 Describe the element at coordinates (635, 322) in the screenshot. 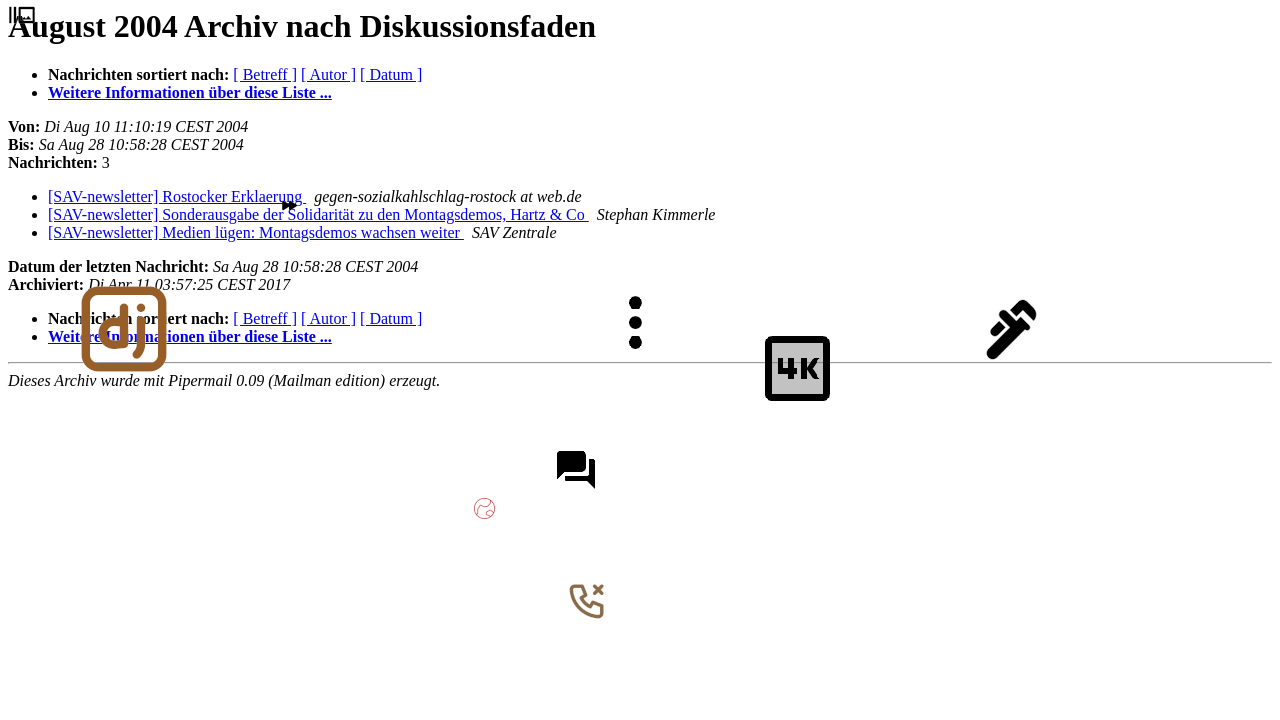

I see `open additional options menu` at that location.